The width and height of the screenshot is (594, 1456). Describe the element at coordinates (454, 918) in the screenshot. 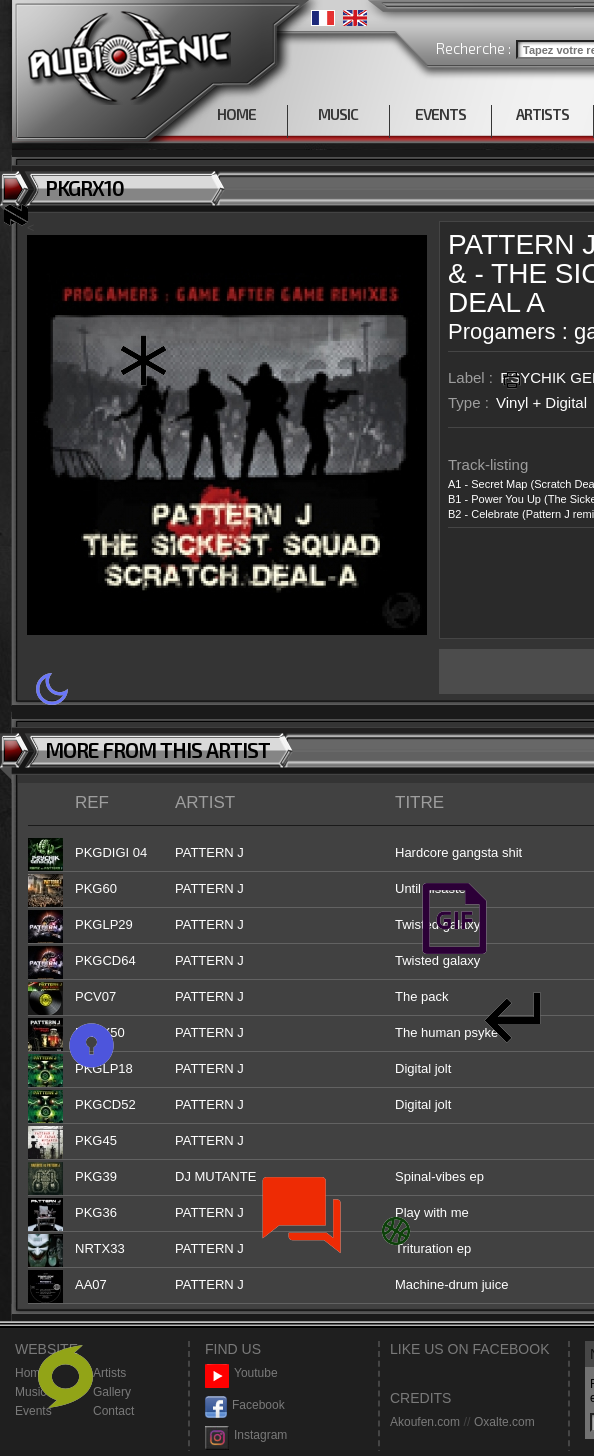

I see `attach a GIF file` at that location.